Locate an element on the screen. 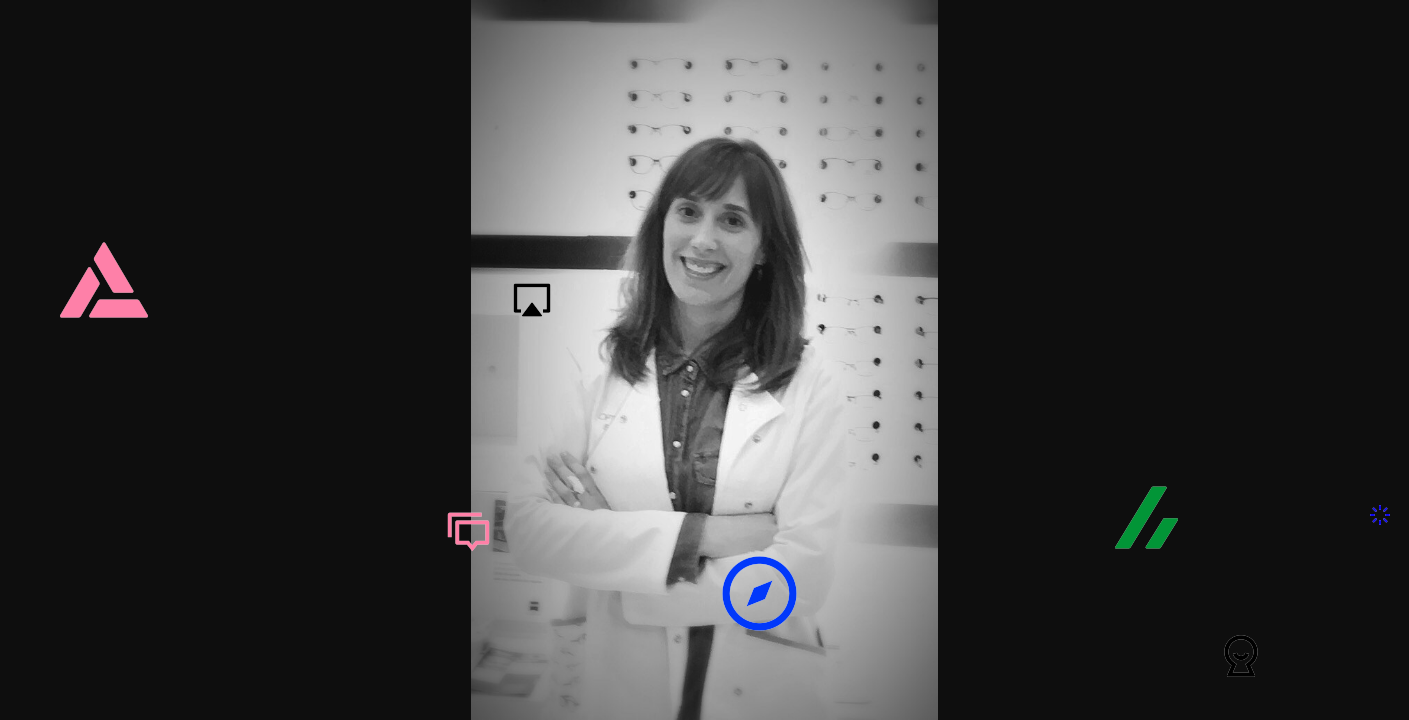 This screenshot has width=1409, height=720. view user profile is located at coordinates (1241, 656).